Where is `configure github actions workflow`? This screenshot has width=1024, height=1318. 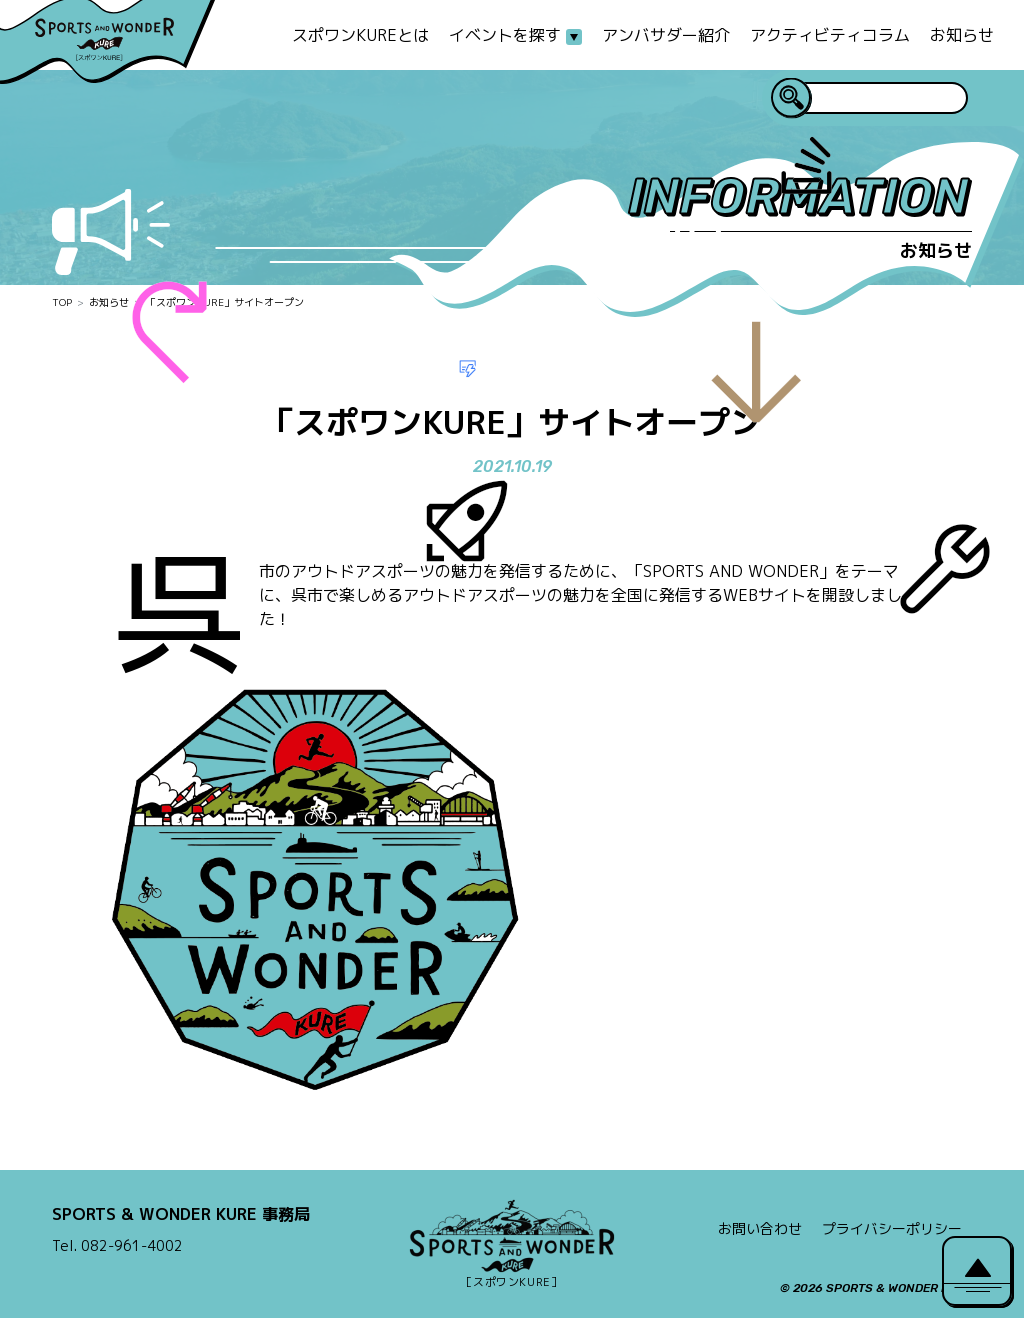 configure github actions workflow is located at coordinates (467, 369).